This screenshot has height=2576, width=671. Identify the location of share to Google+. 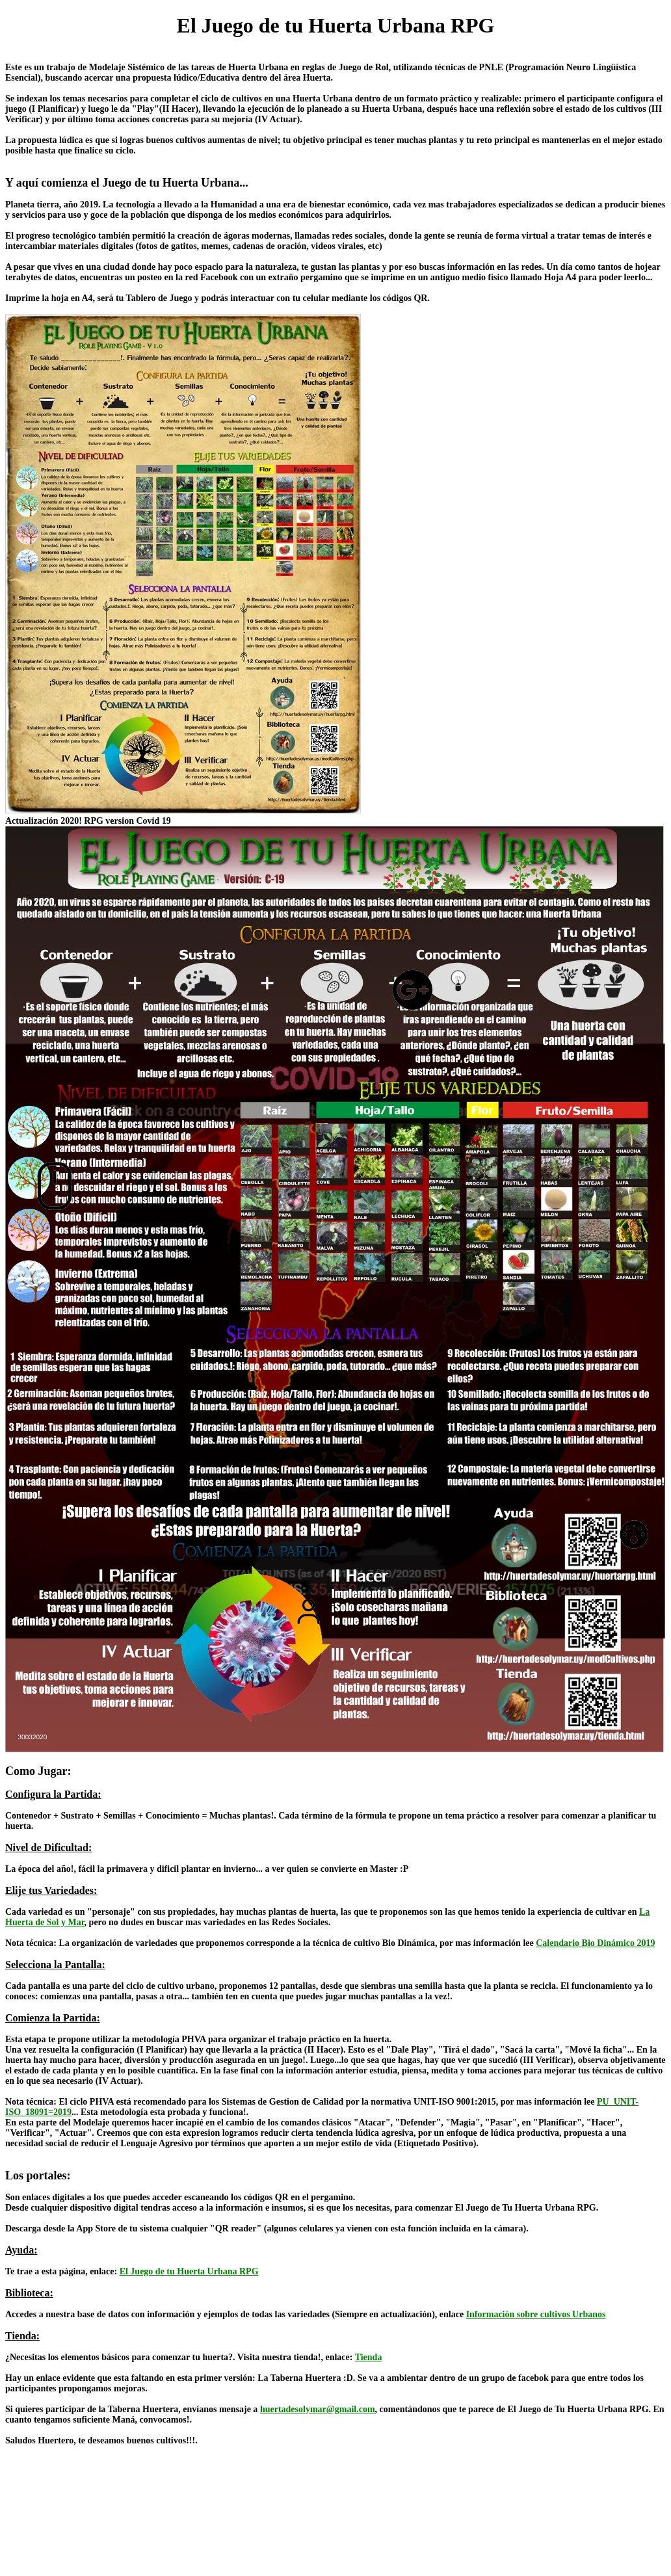
(412, 990).